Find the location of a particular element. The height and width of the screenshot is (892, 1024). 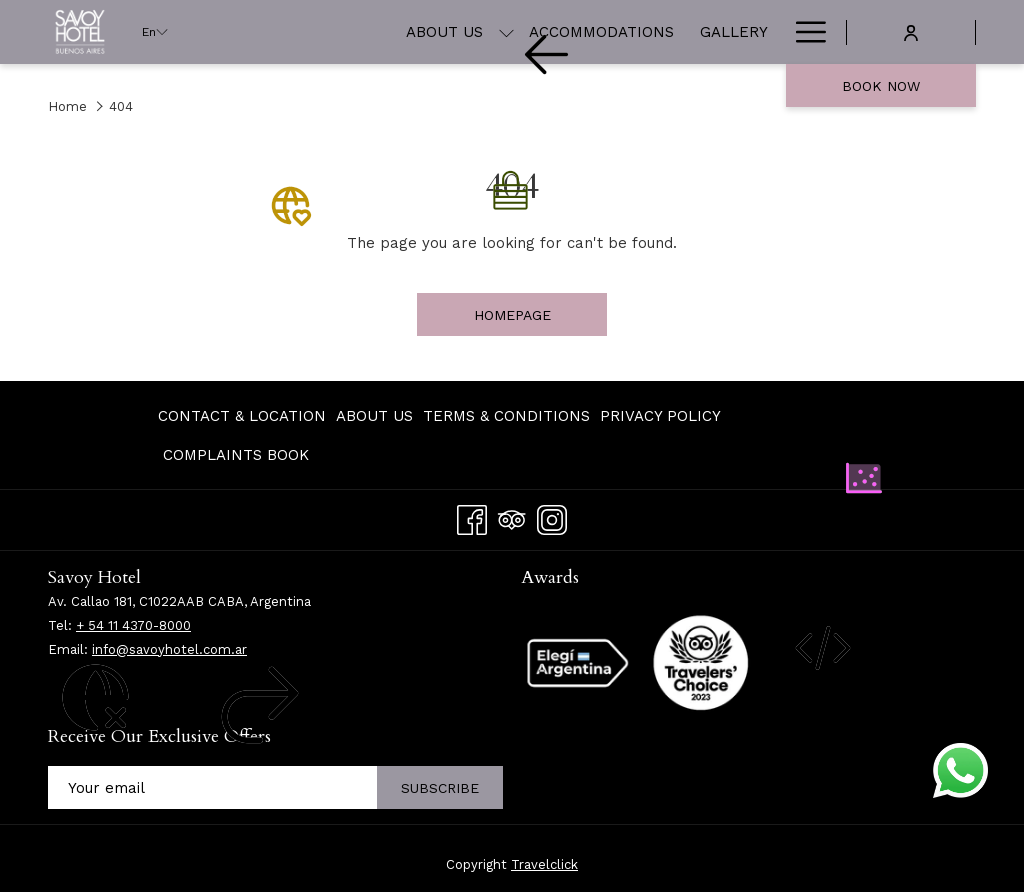

view or edit source code is located at coordinates (823, 648).